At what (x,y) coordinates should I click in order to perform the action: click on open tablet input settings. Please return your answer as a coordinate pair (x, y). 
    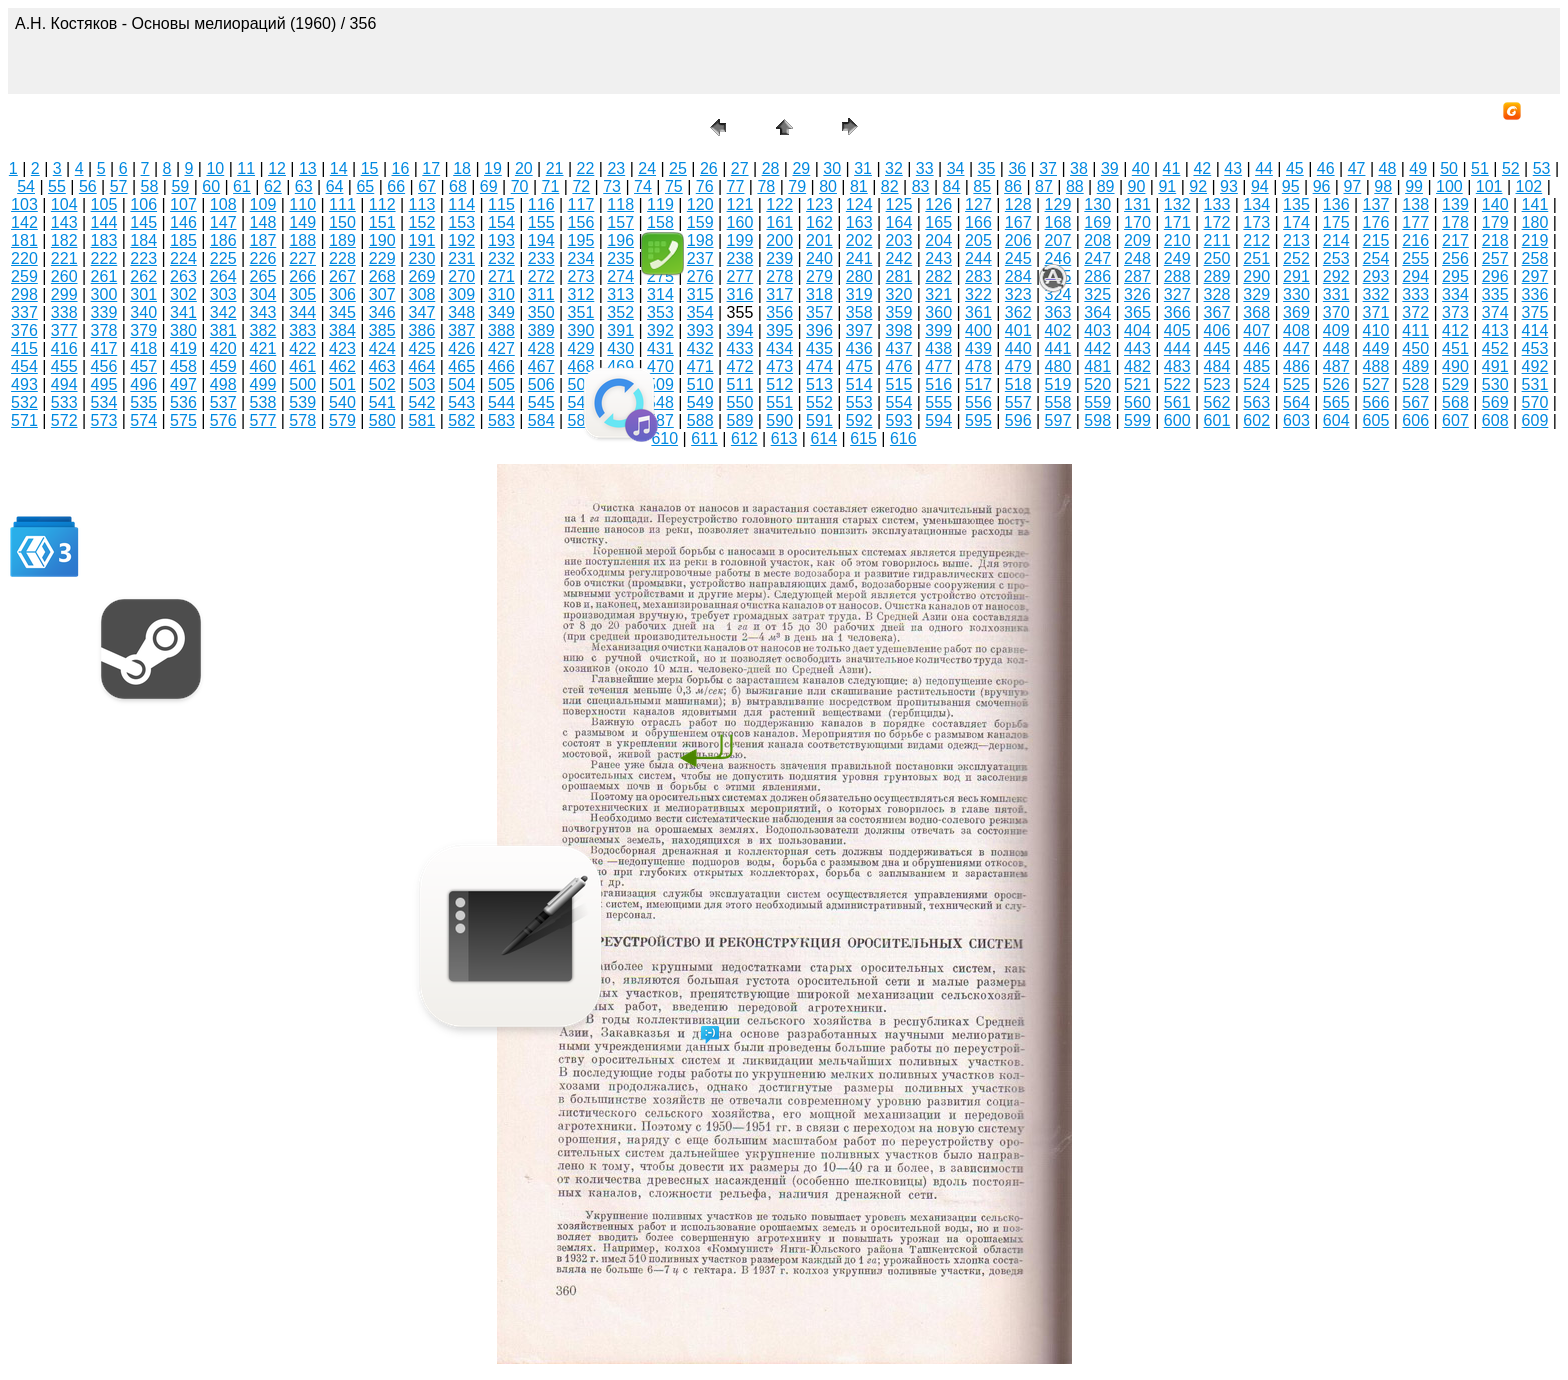
    Looking at the image, I should click on (510, 936).